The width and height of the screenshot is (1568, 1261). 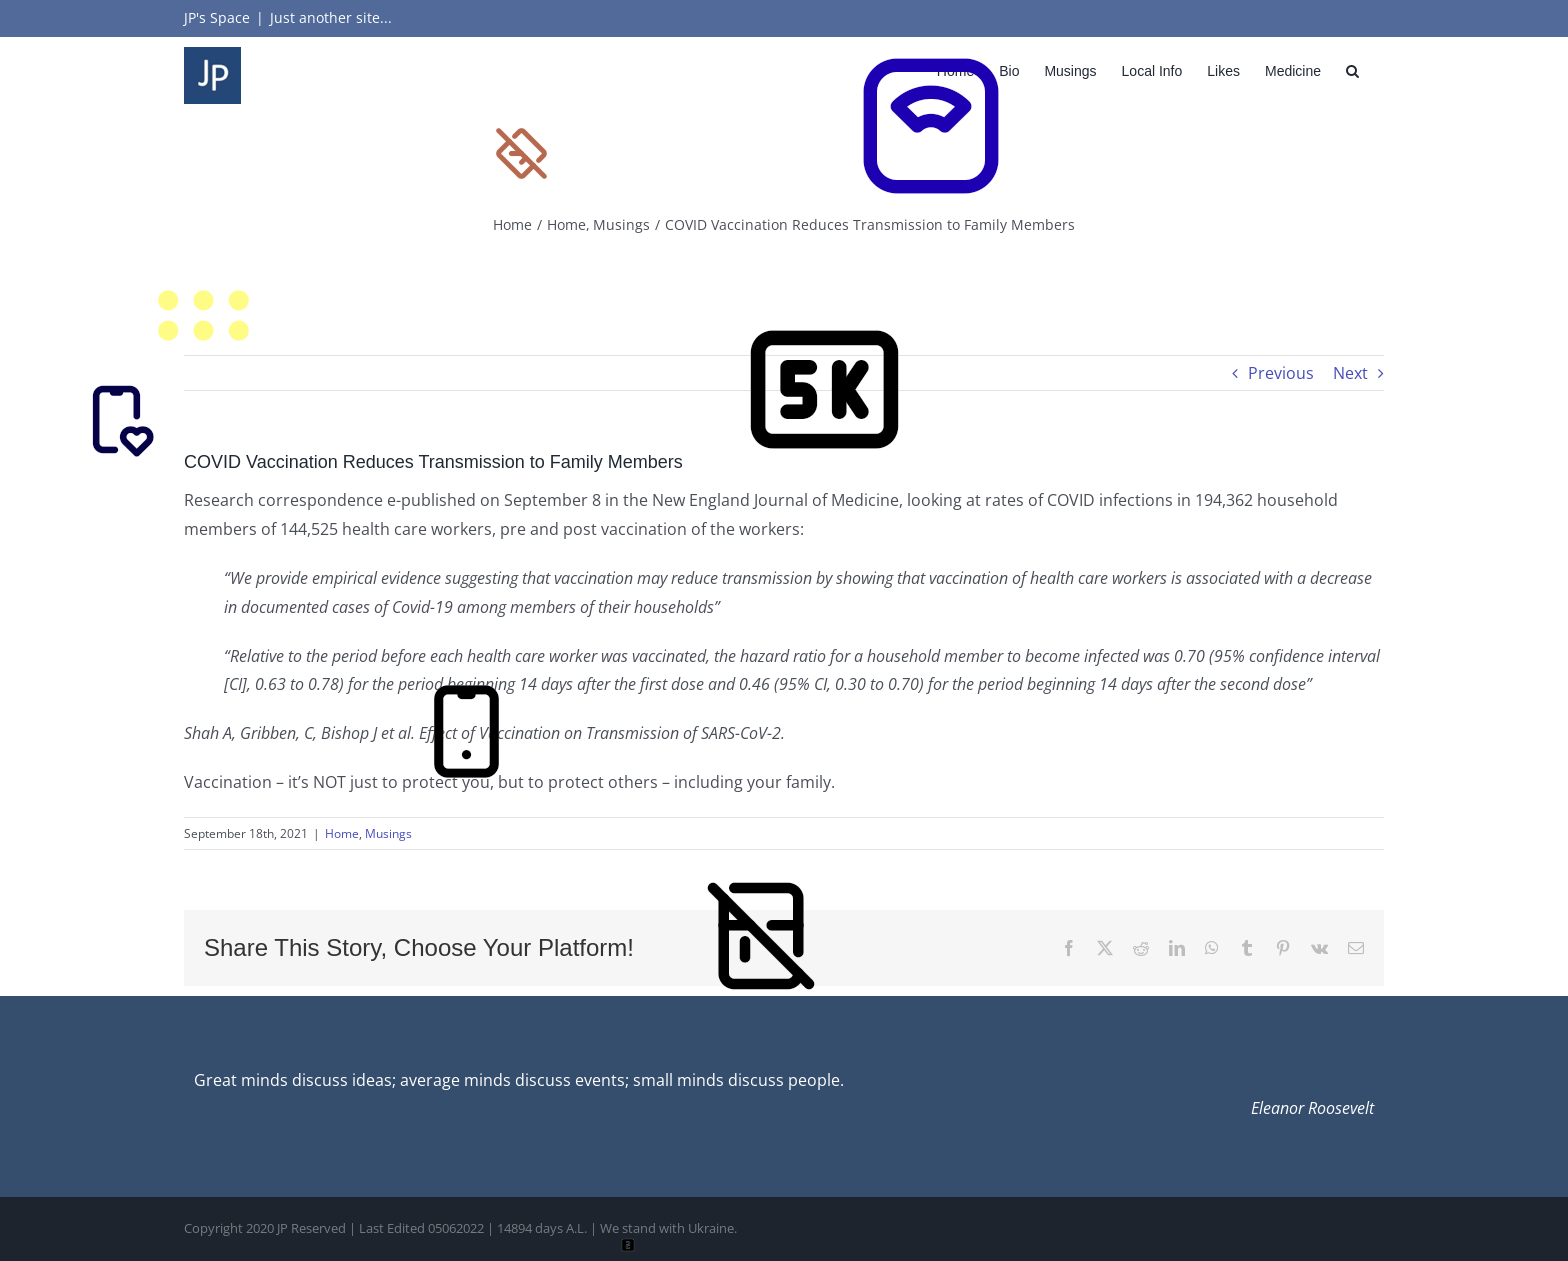 I want to click on refrigerator or cooling feature disabled, so click(x=761, y=936).